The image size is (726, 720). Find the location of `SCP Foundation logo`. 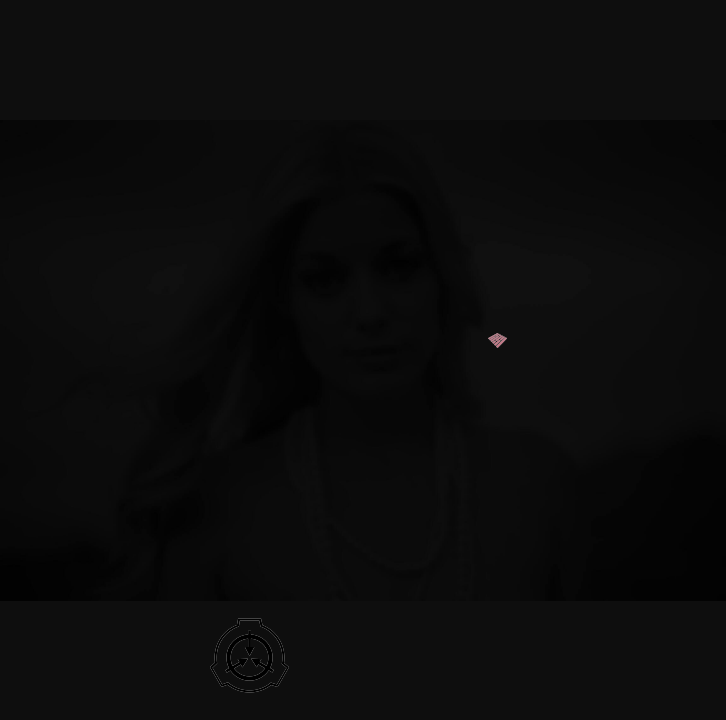

SCP Foundation logo is located at coordinates (249, 655).